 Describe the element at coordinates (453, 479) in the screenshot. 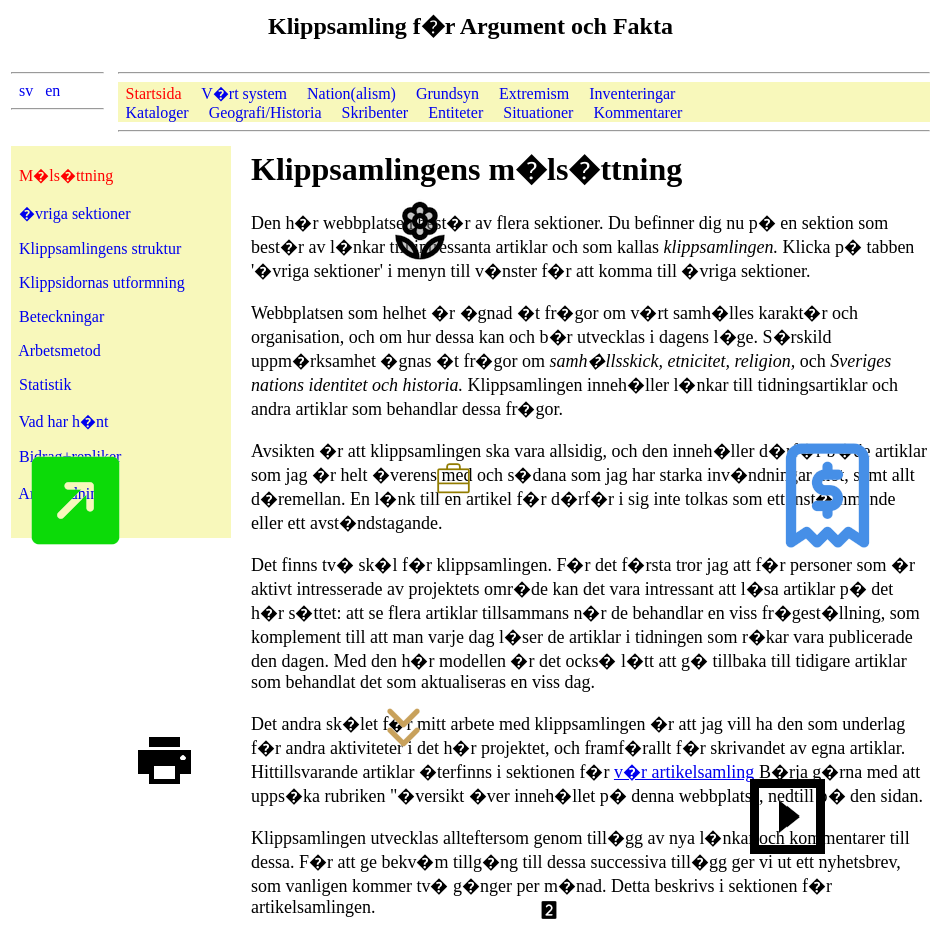

I see `access travel or trip planning features` at that location.